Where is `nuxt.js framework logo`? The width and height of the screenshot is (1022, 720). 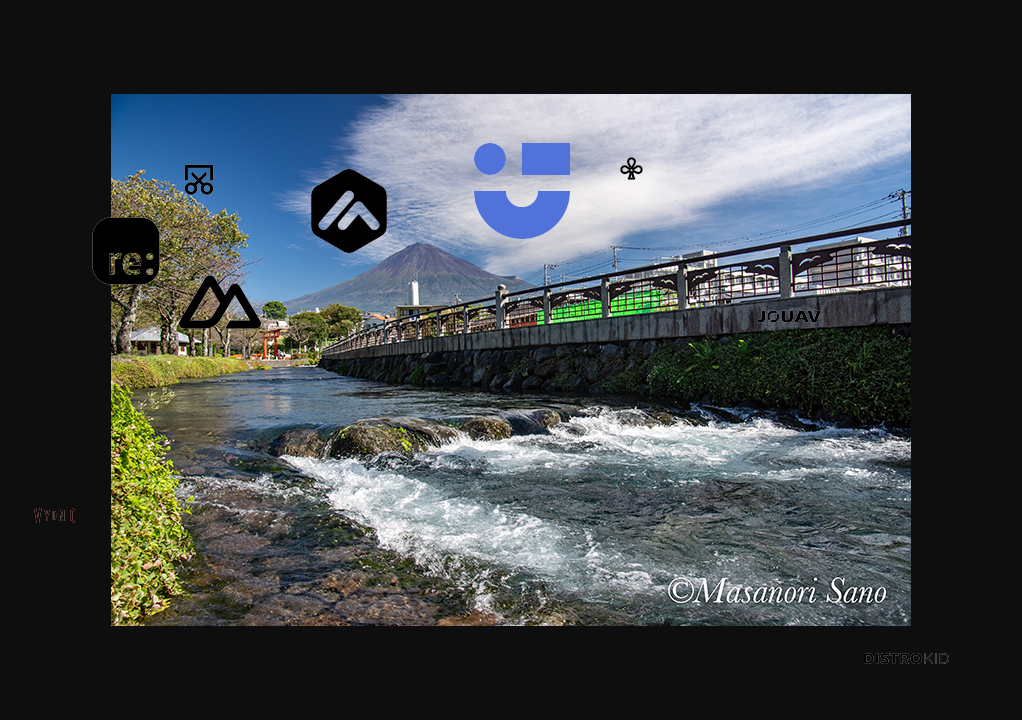
nuxt.js framework logo is located at coordinates (220, 302).